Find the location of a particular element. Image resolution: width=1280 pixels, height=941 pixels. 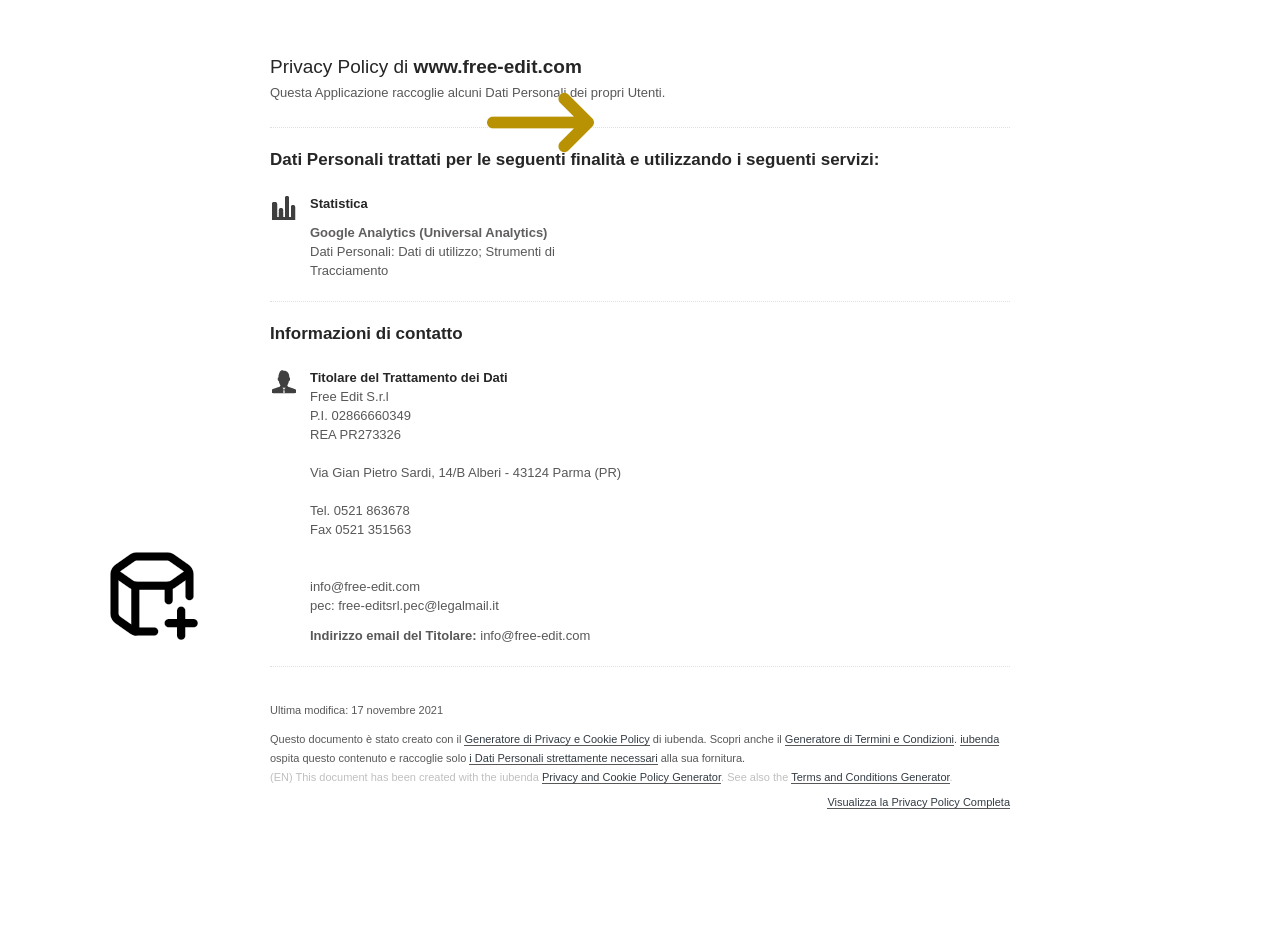

continue to the next step is located at coordinates (540, 122).